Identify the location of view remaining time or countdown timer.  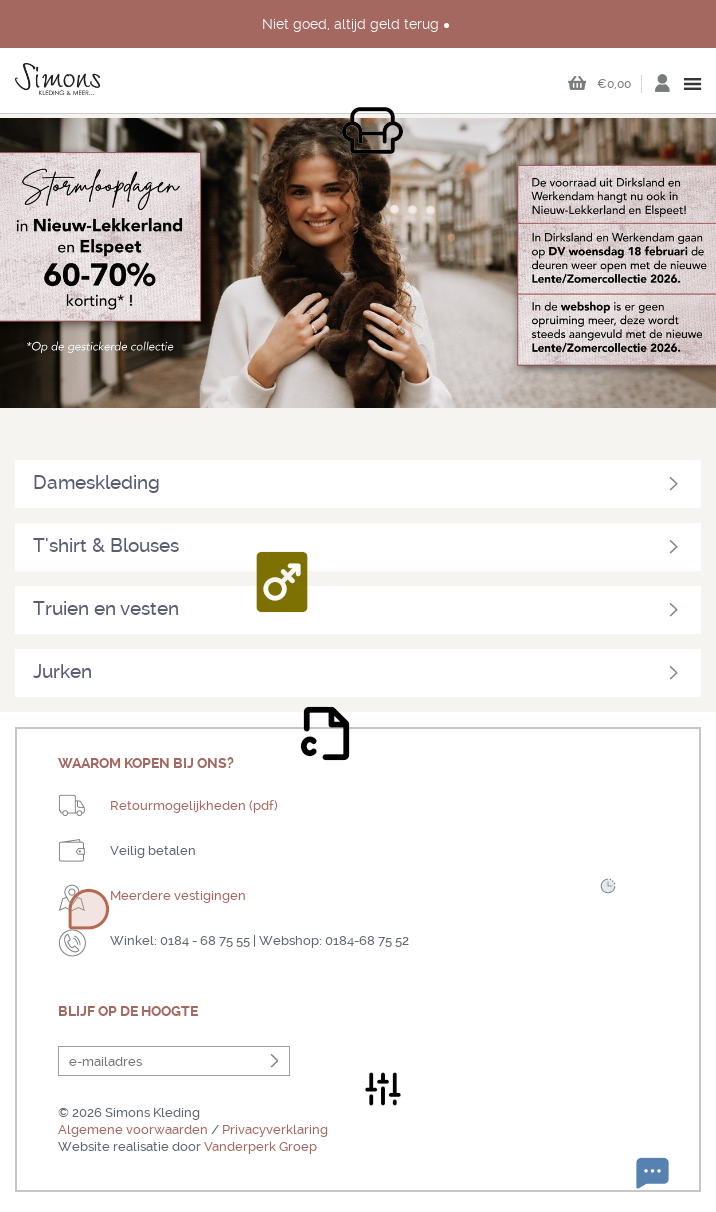
(608, 886).